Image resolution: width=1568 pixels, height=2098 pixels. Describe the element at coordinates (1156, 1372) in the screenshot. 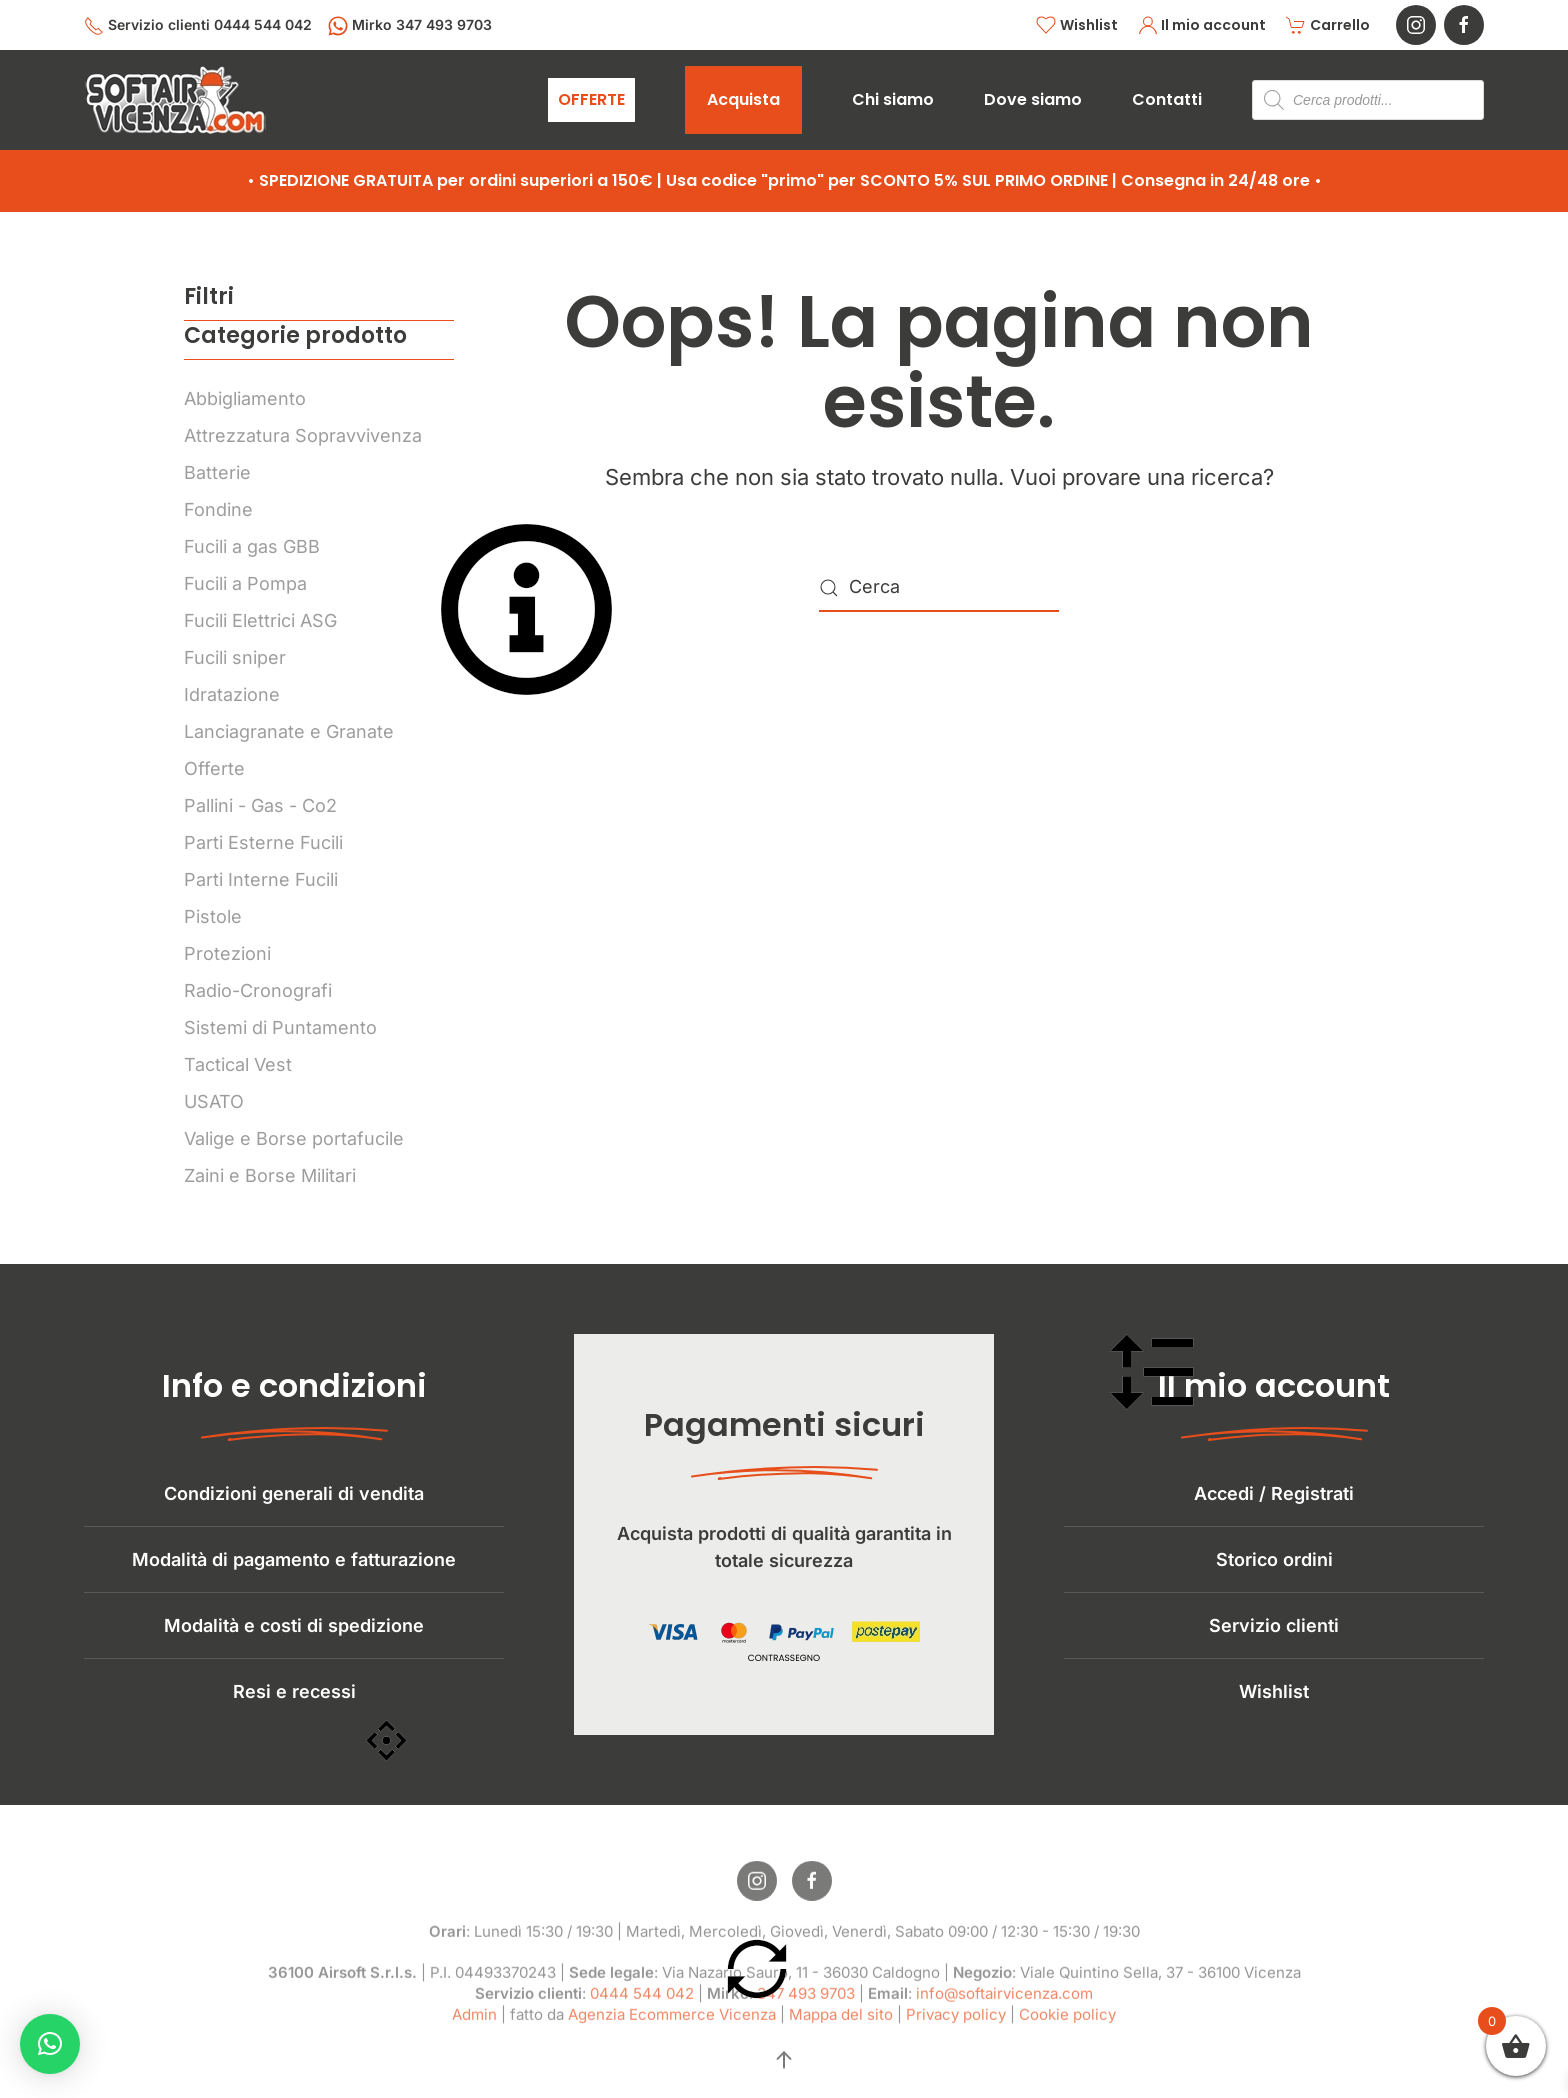

I see `adjust line height or text spacing` at that location.